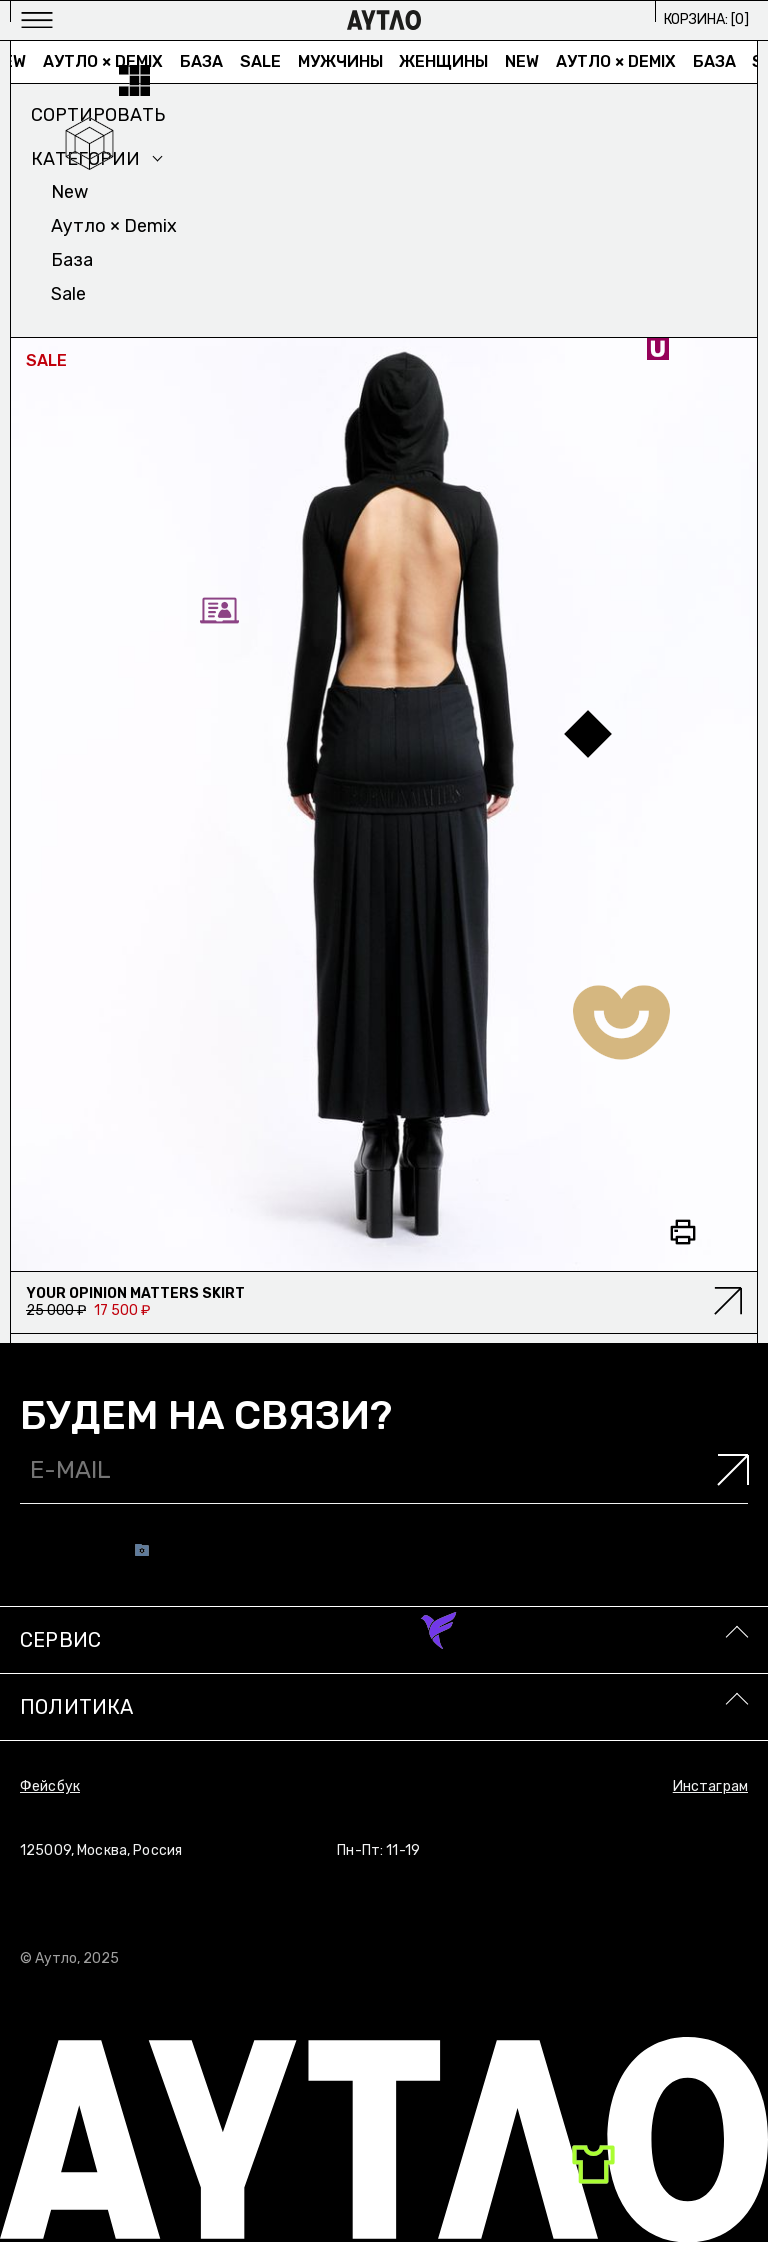 The width and height of the screenshot is (768, 2242). Describe the element at coordinates (89, 143) in the screenshot. I see `open Apache NetBeans IDE` at that location.